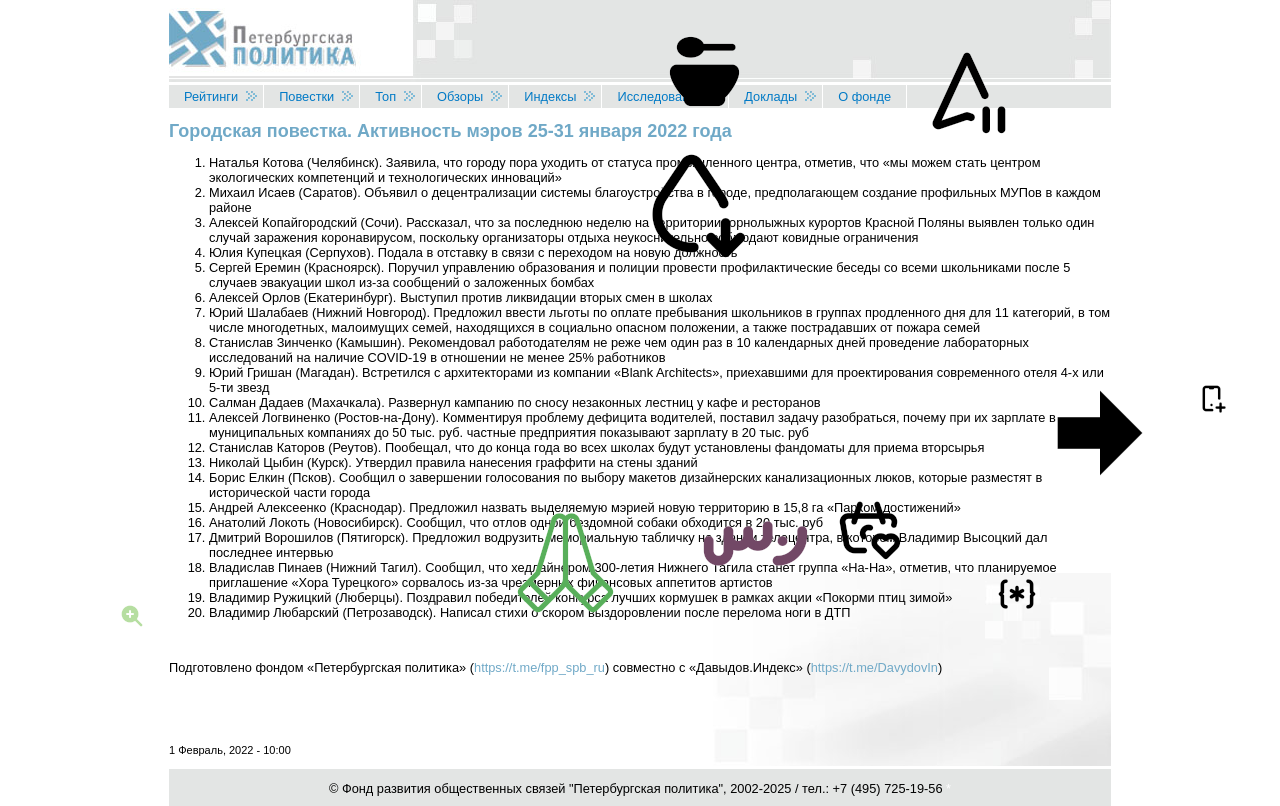  Describe the element at coordinates (565, 564) in the screenshot. I see `send a prayer or blessing` at that location.